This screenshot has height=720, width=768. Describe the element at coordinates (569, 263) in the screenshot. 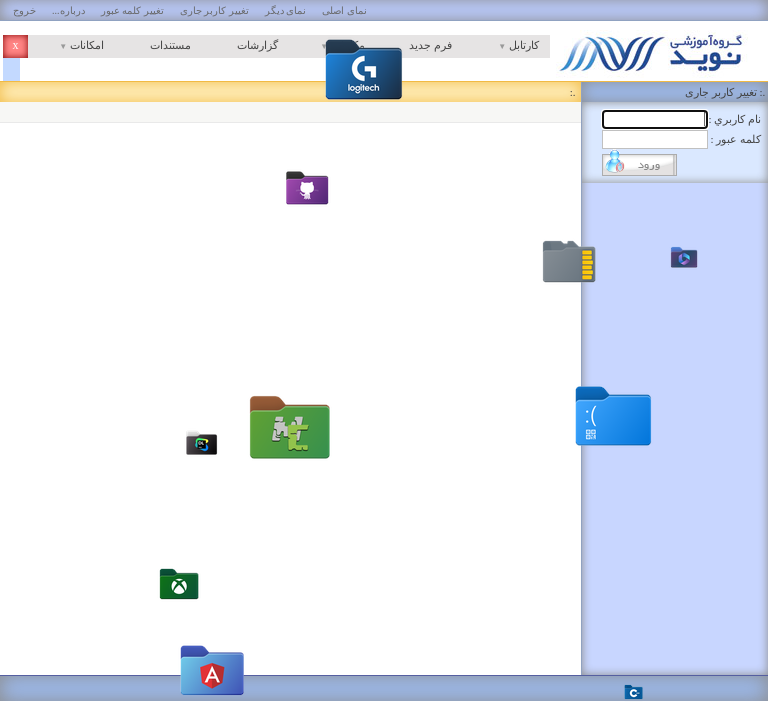

I see `open files stored on sd card` at that location.